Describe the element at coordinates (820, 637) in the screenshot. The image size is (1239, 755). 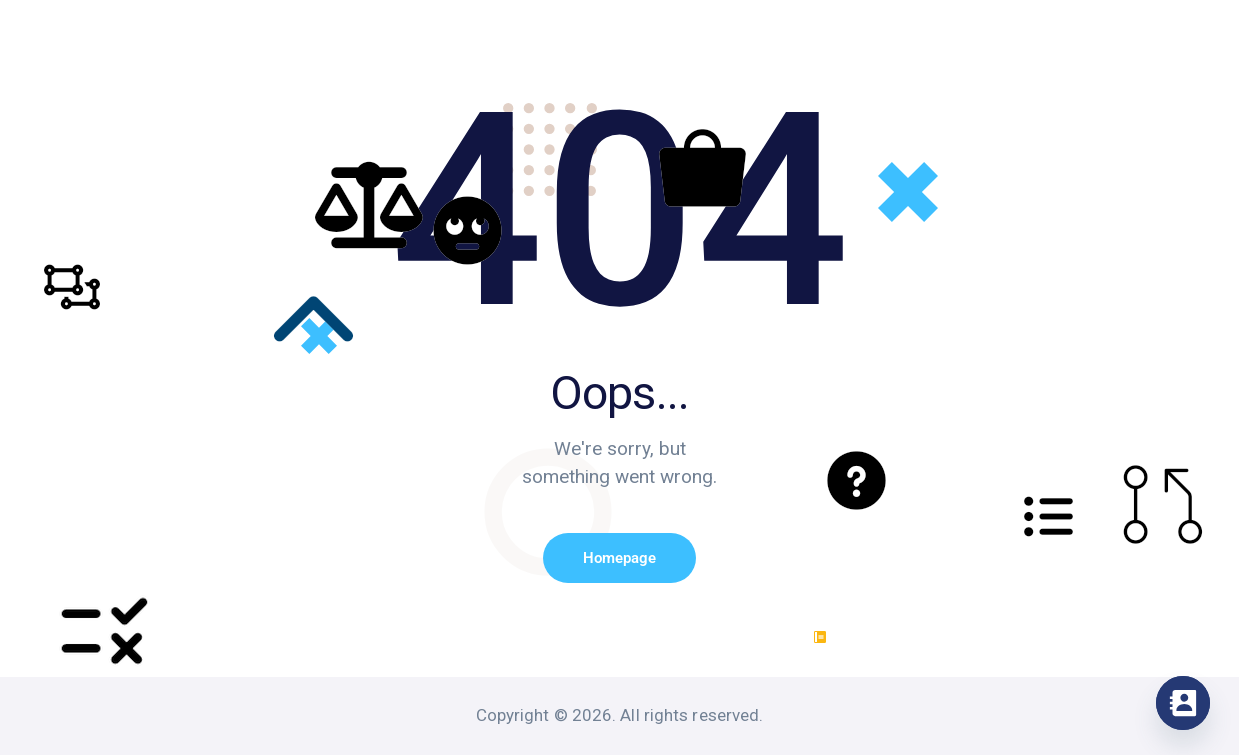
I see `open your notebook or notes` at that location.